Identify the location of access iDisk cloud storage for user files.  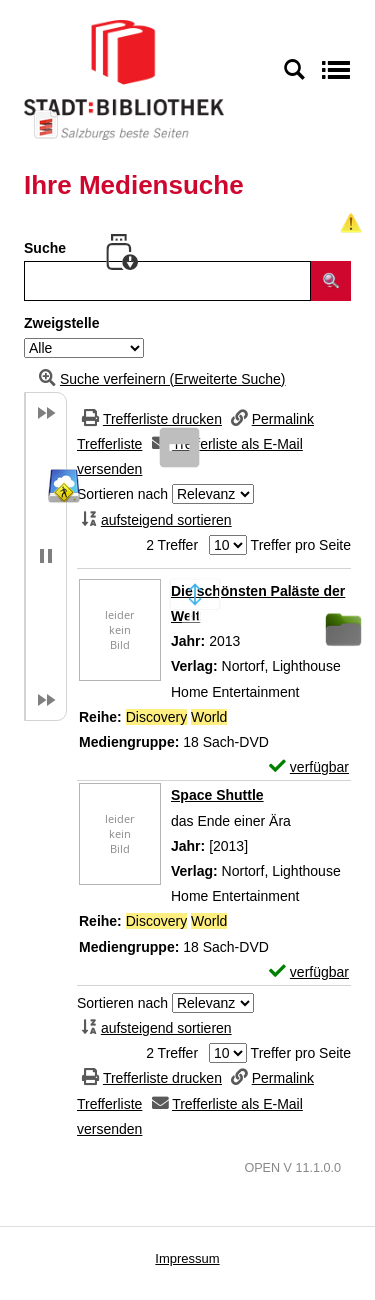
(64, 486).